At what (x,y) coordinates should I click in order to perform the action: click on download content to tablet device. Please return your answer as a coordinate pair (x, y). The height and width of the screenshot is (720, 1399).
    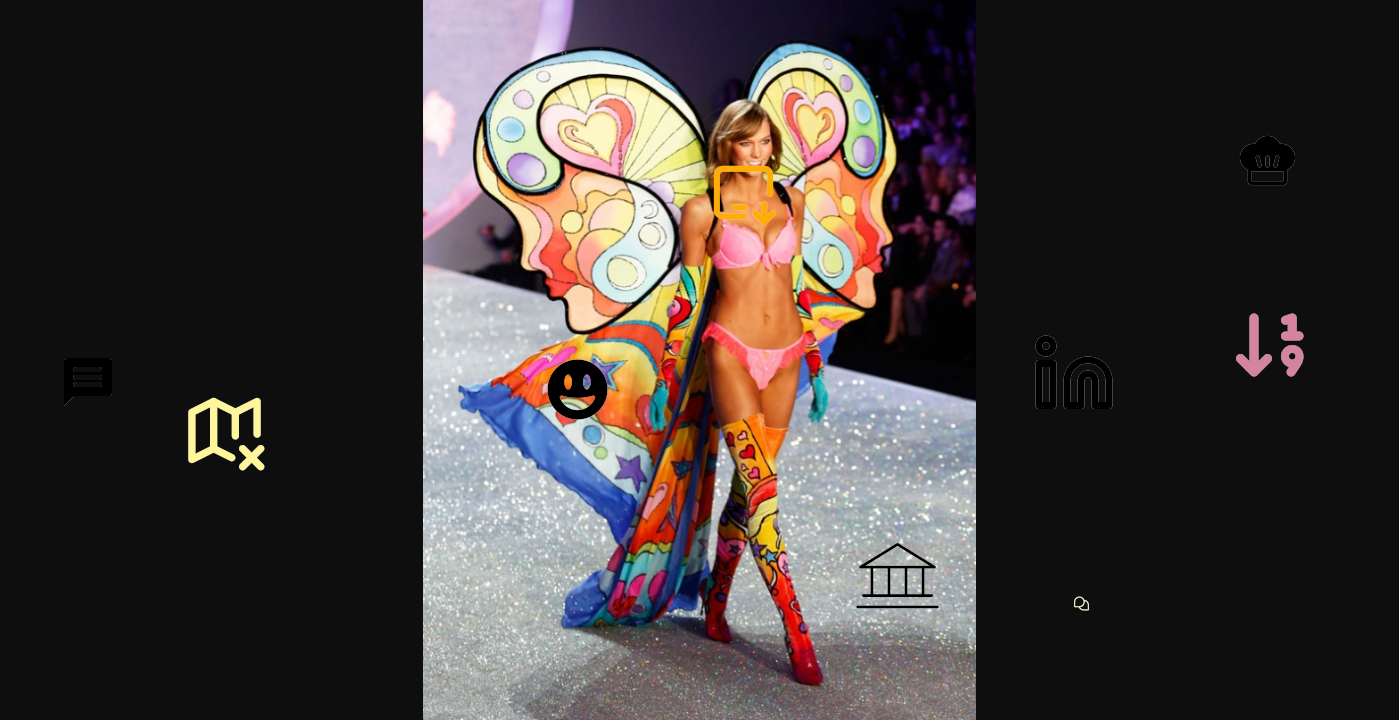
    Looking at the image, I should click on (743, 192).